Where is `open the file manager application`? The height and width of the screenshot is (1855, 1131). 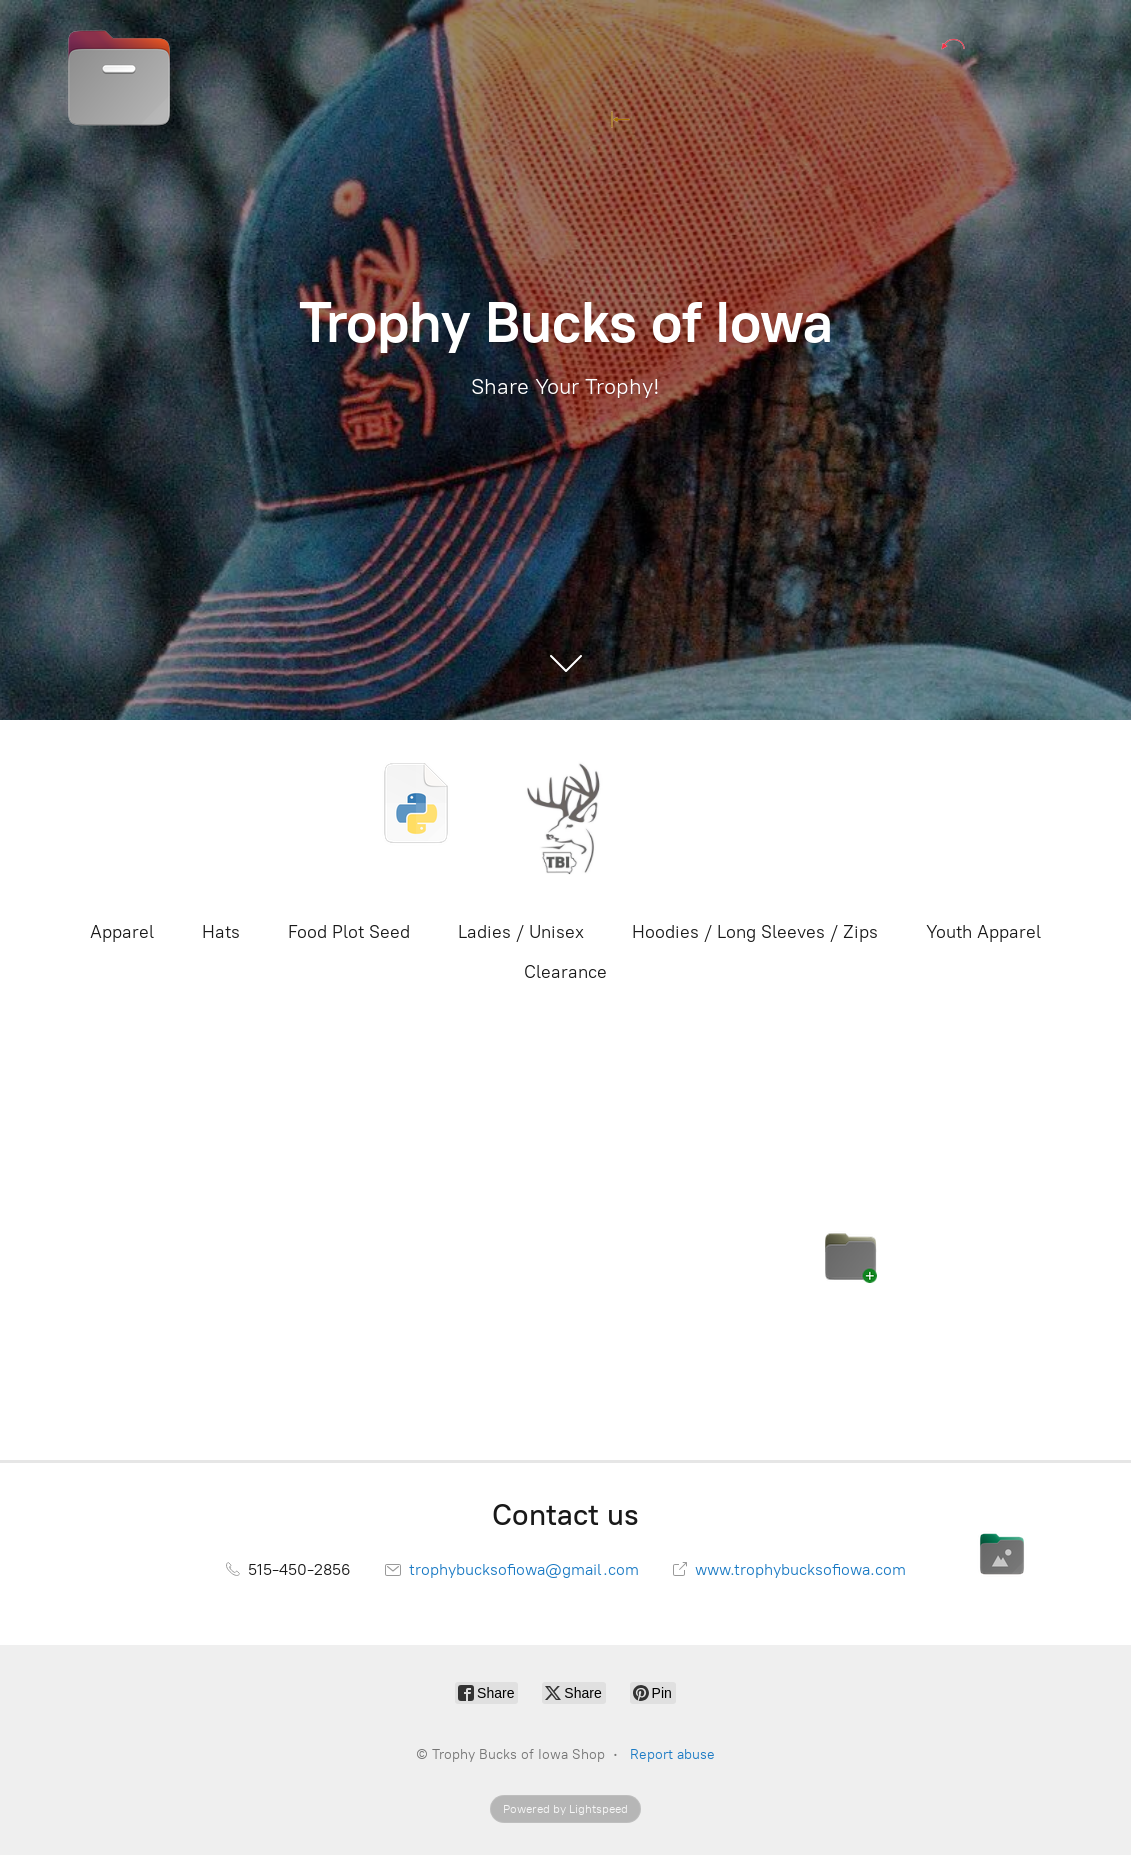 open the file manager application is located at coordinates (119, 78).